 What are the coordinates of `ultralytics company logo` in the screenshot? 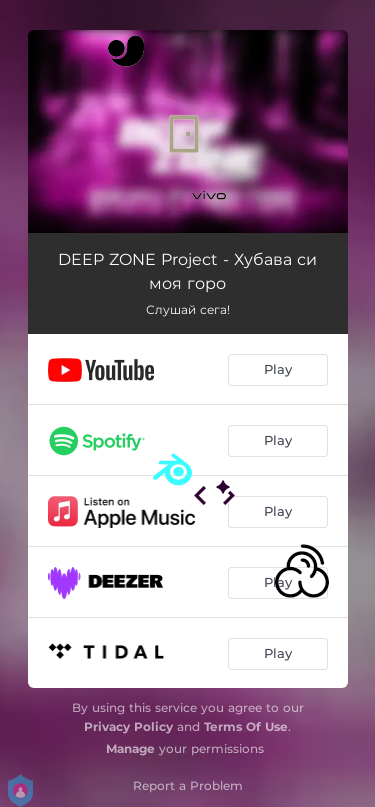 It's located at (126, 51).